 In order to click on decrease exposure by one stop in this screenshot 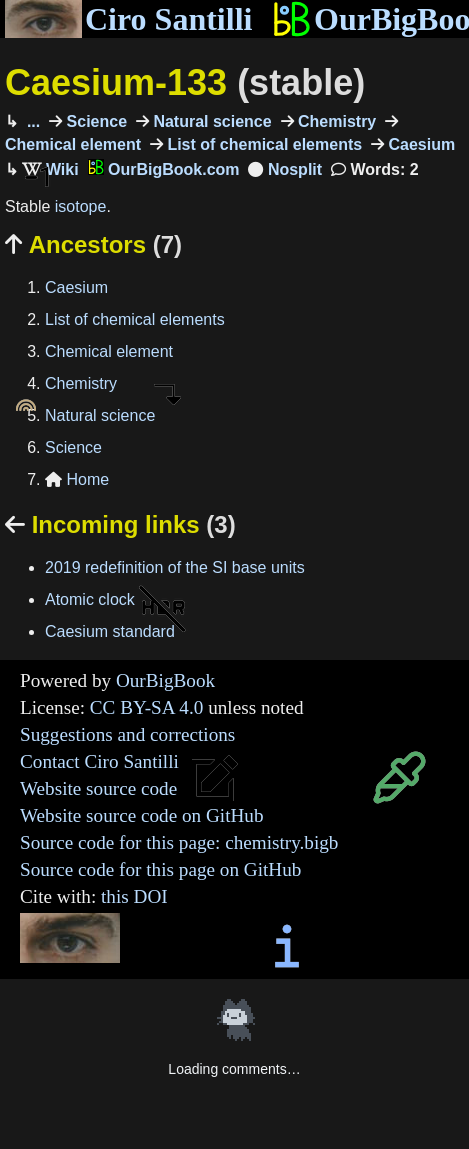, I will do `click(37, 177)`.